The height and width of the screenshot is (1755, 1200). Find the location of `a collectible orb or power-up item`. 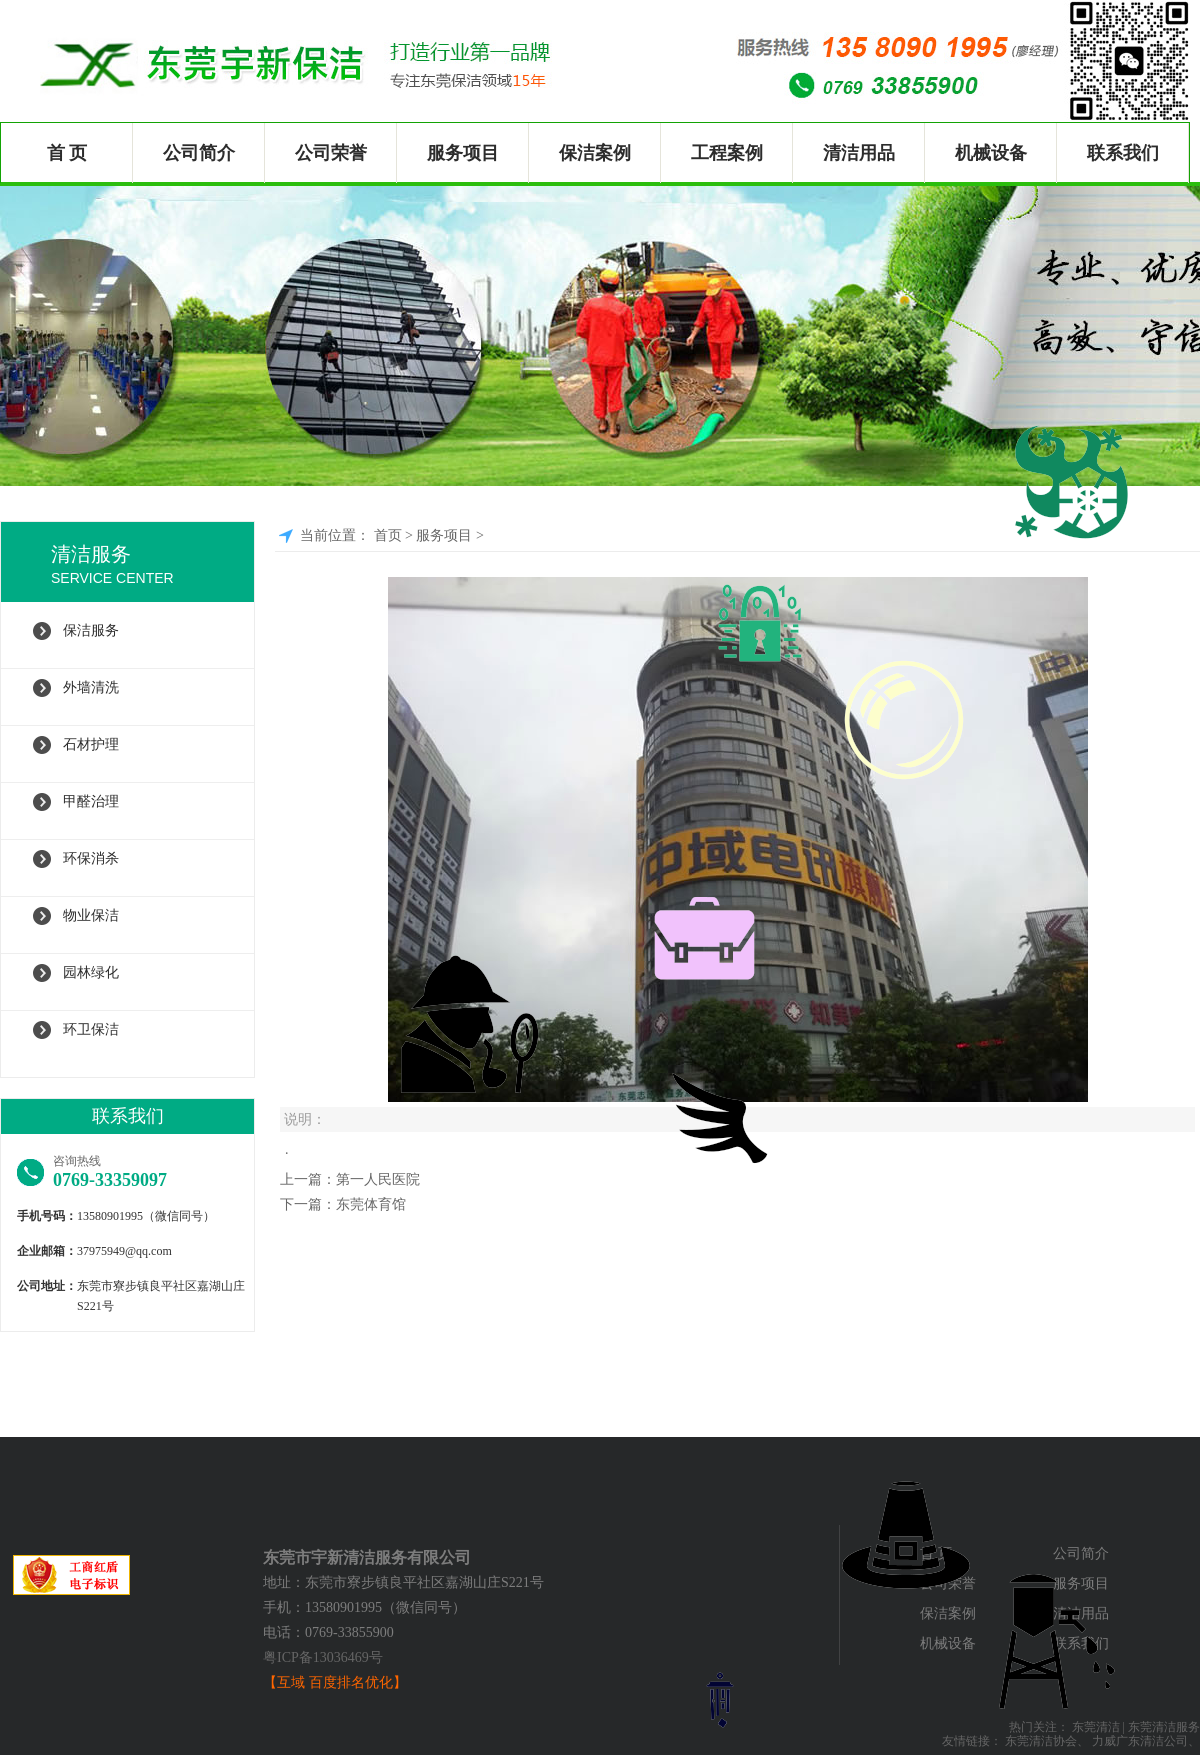

a collectible orb or power-up item is located at coordinates (904, 720).